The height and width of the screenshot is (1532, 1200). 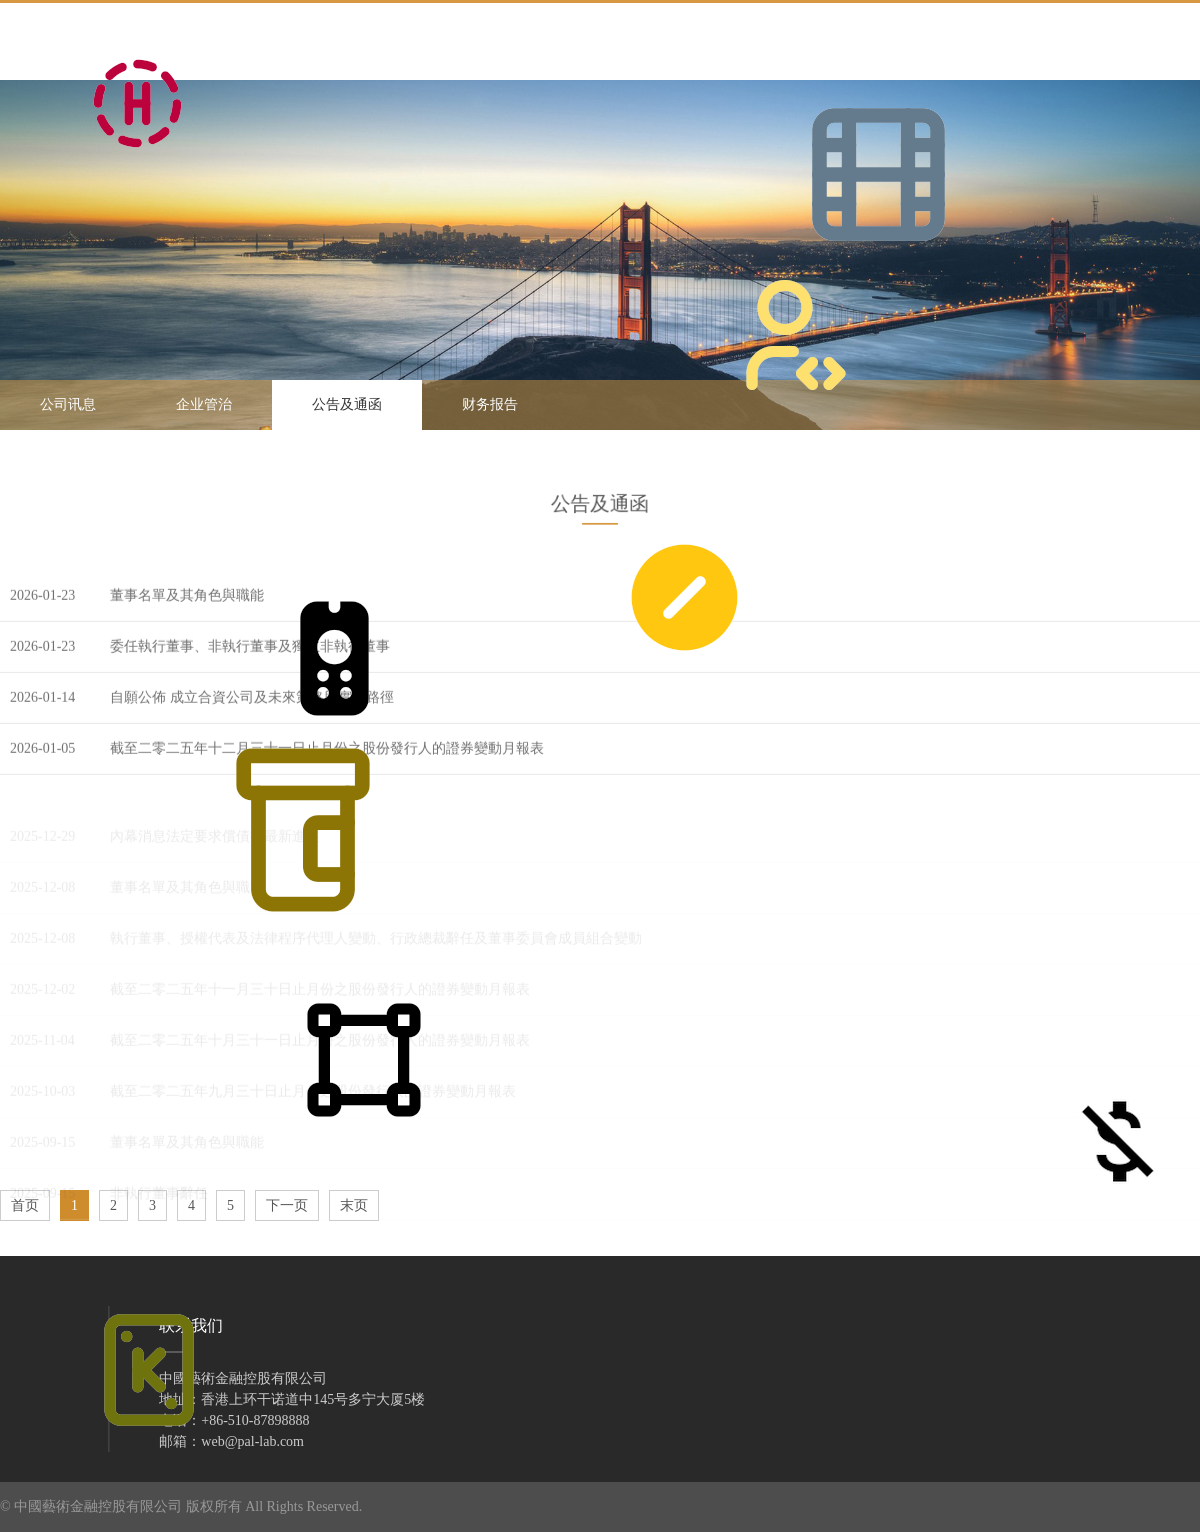 I want to click on indicates a blocked or prohibited action, so click(x=684, y=597).